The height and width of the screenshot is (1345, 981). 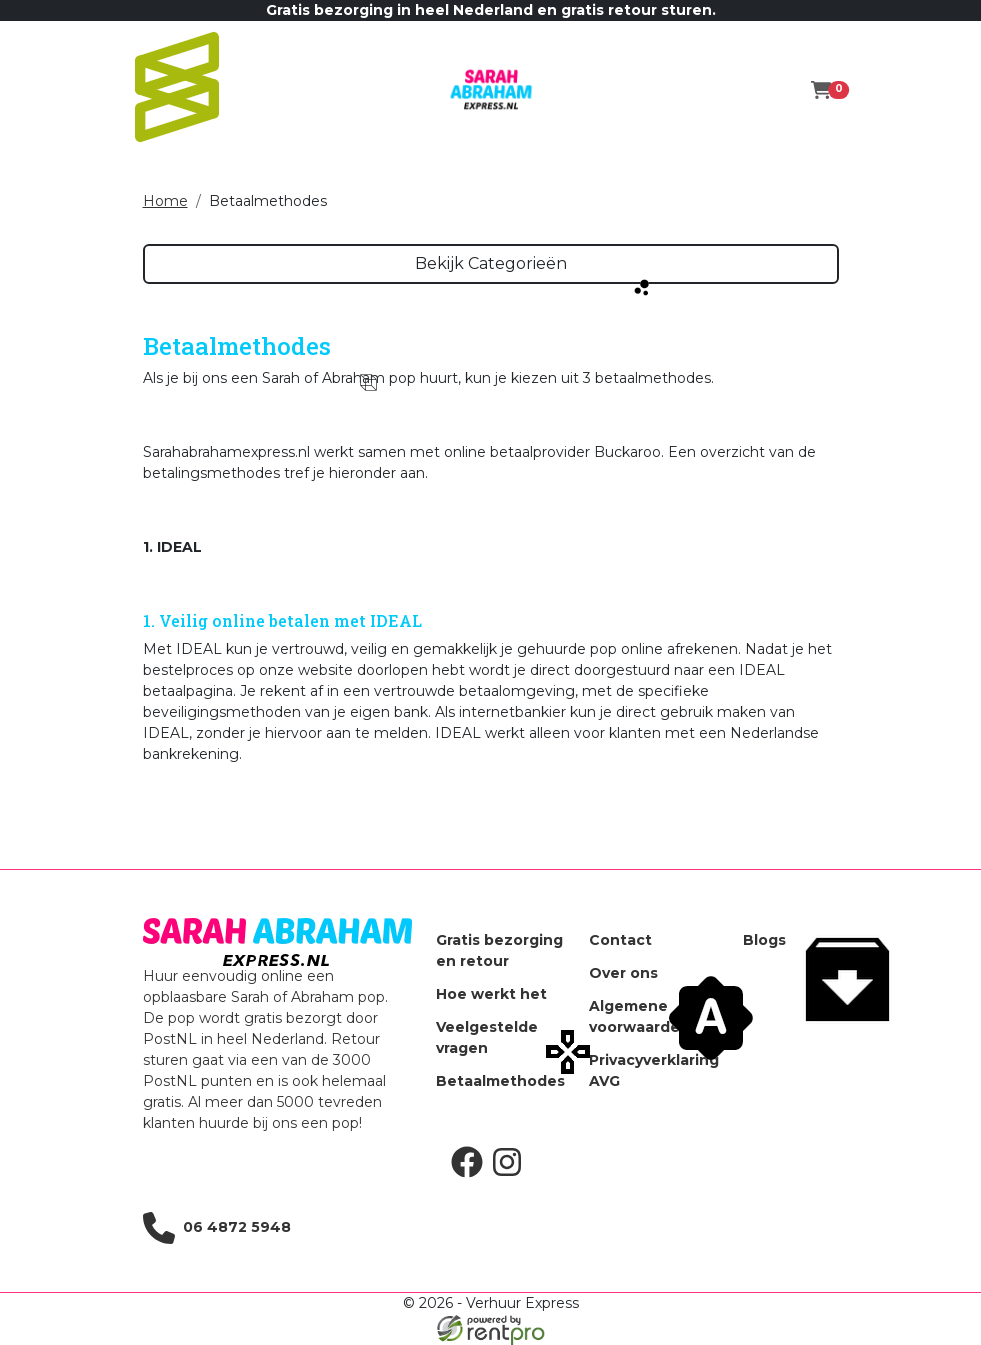 What do you see at coordinates (368, 382) in the screenshot?
I see `view 3D model or object` at bounding box center [368, 382].